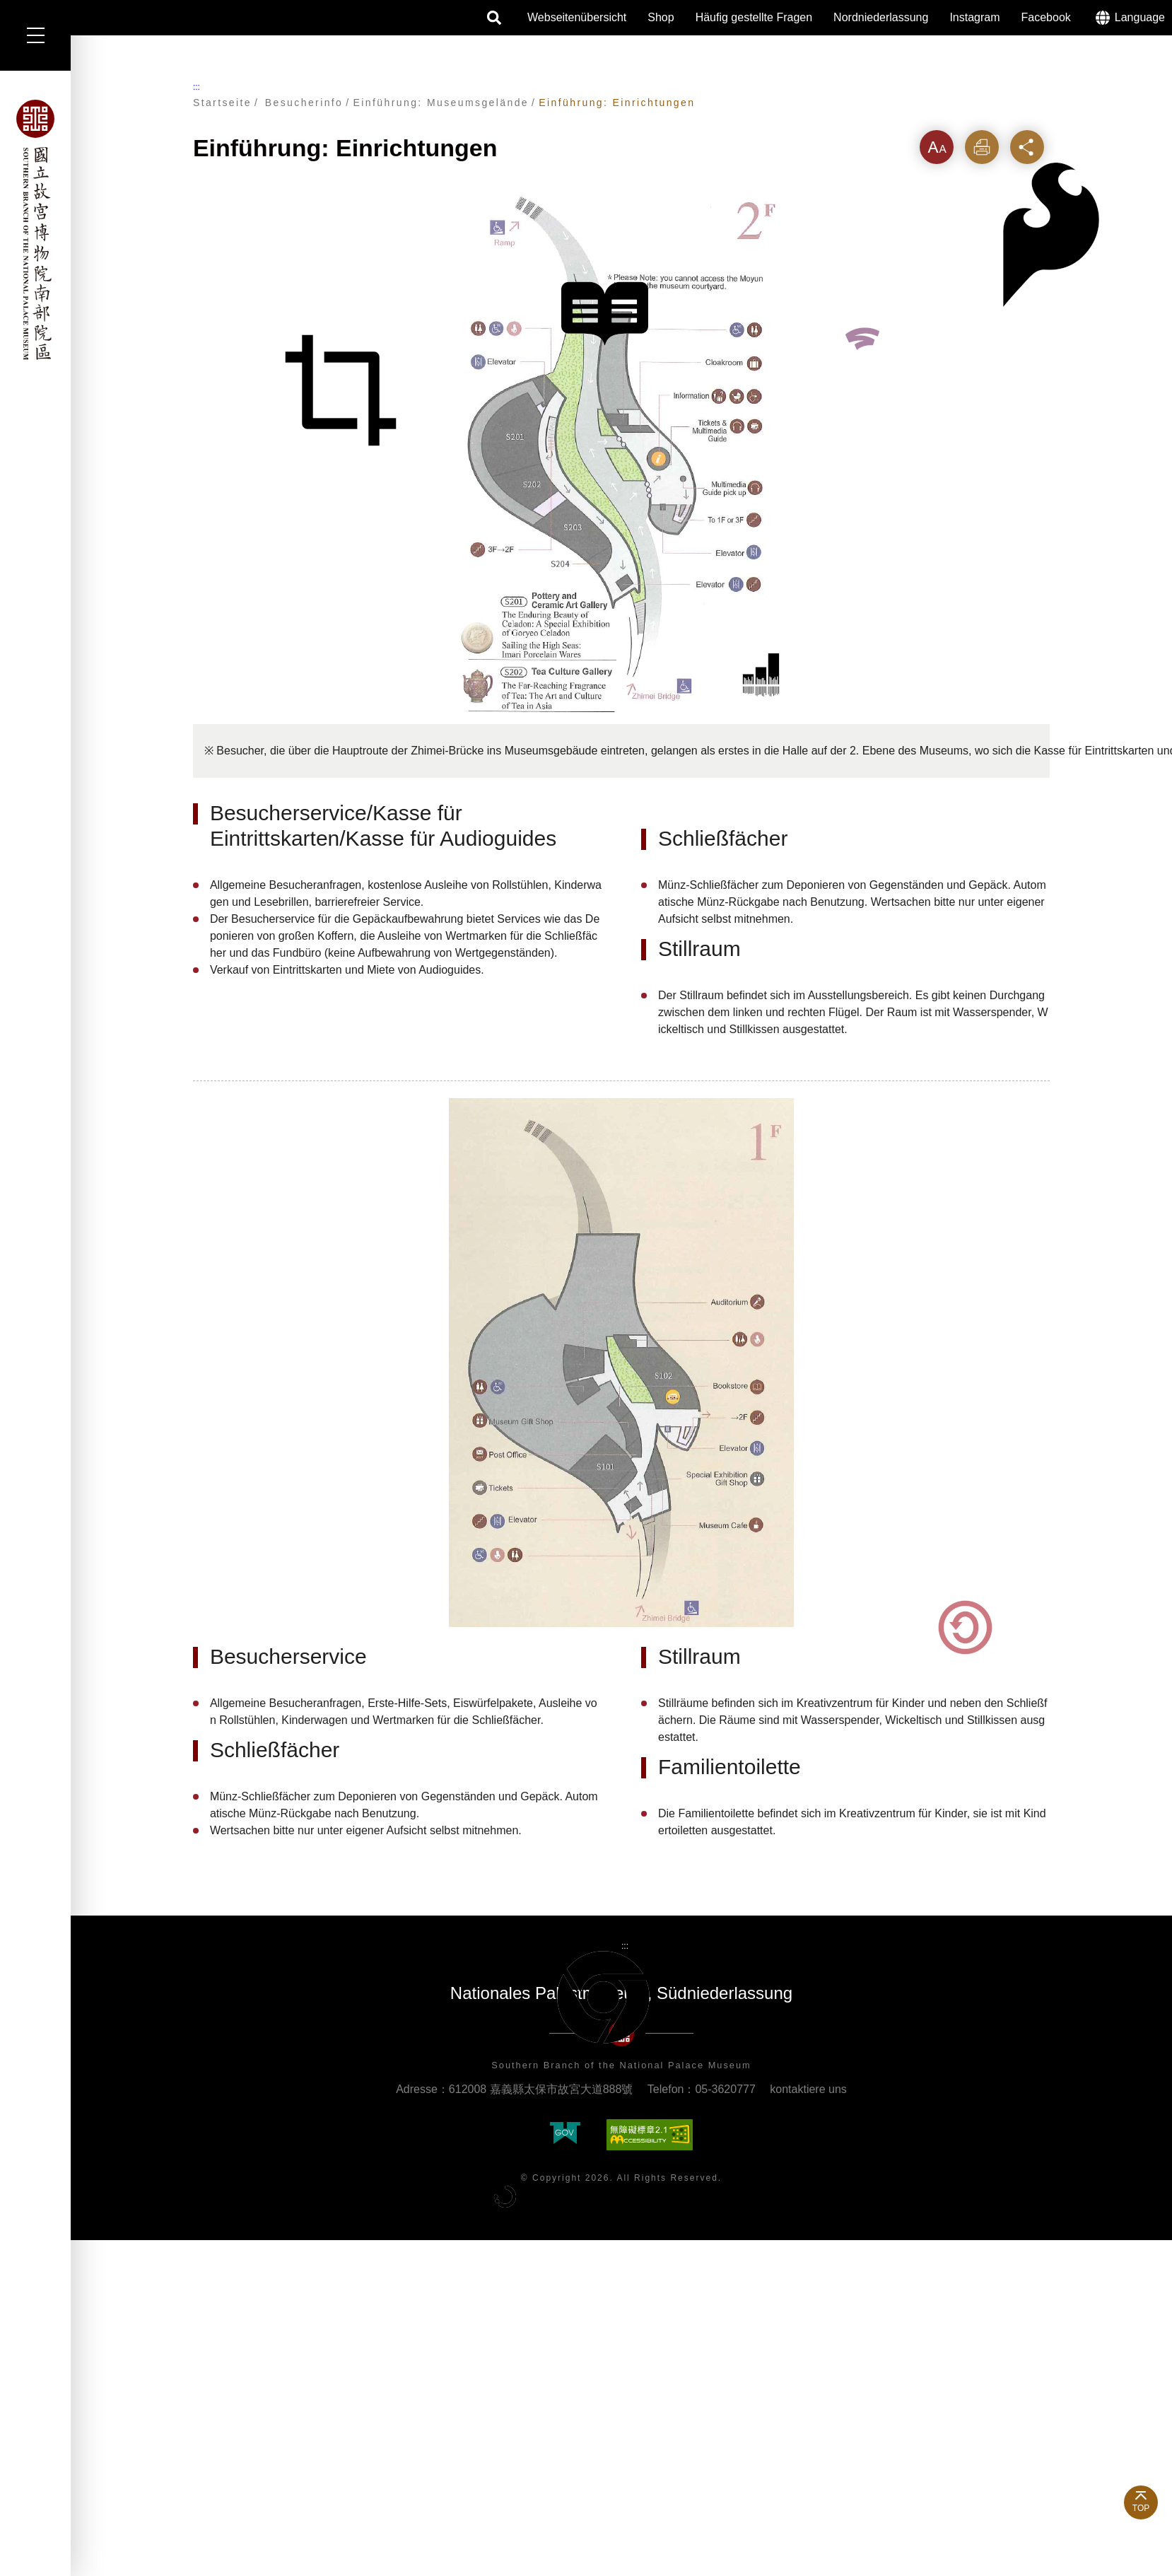  I want to click on google stadia gaming service logo, so click(862, 339).